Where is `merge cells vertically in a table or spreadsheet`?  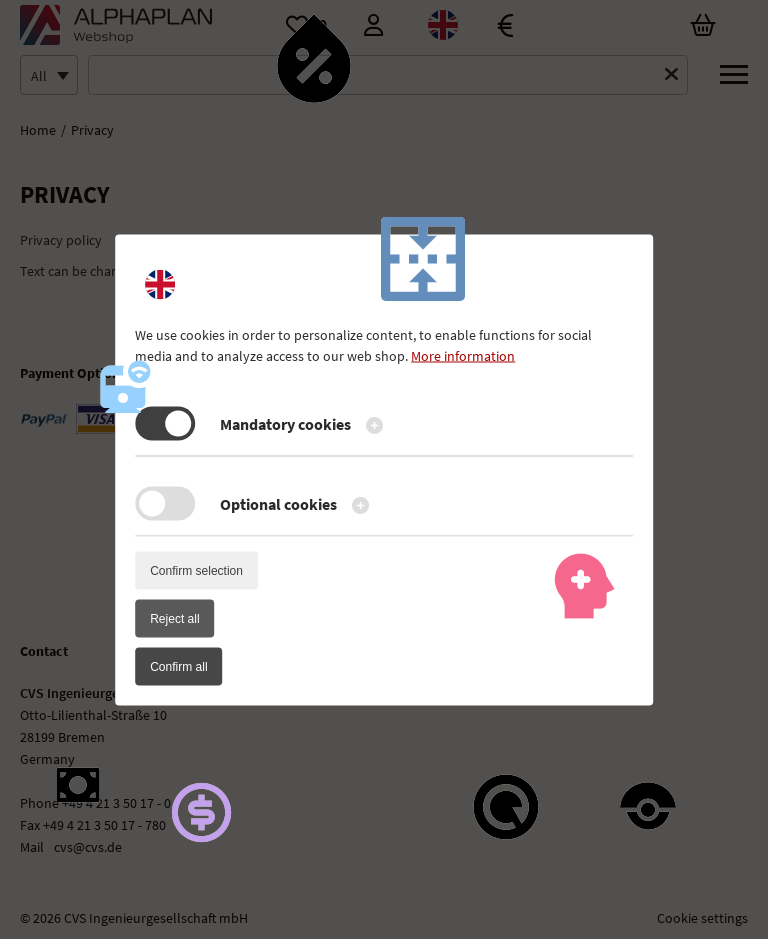
merge cells vertically in a table or spreadsheet is located at coordinates (423, 259).